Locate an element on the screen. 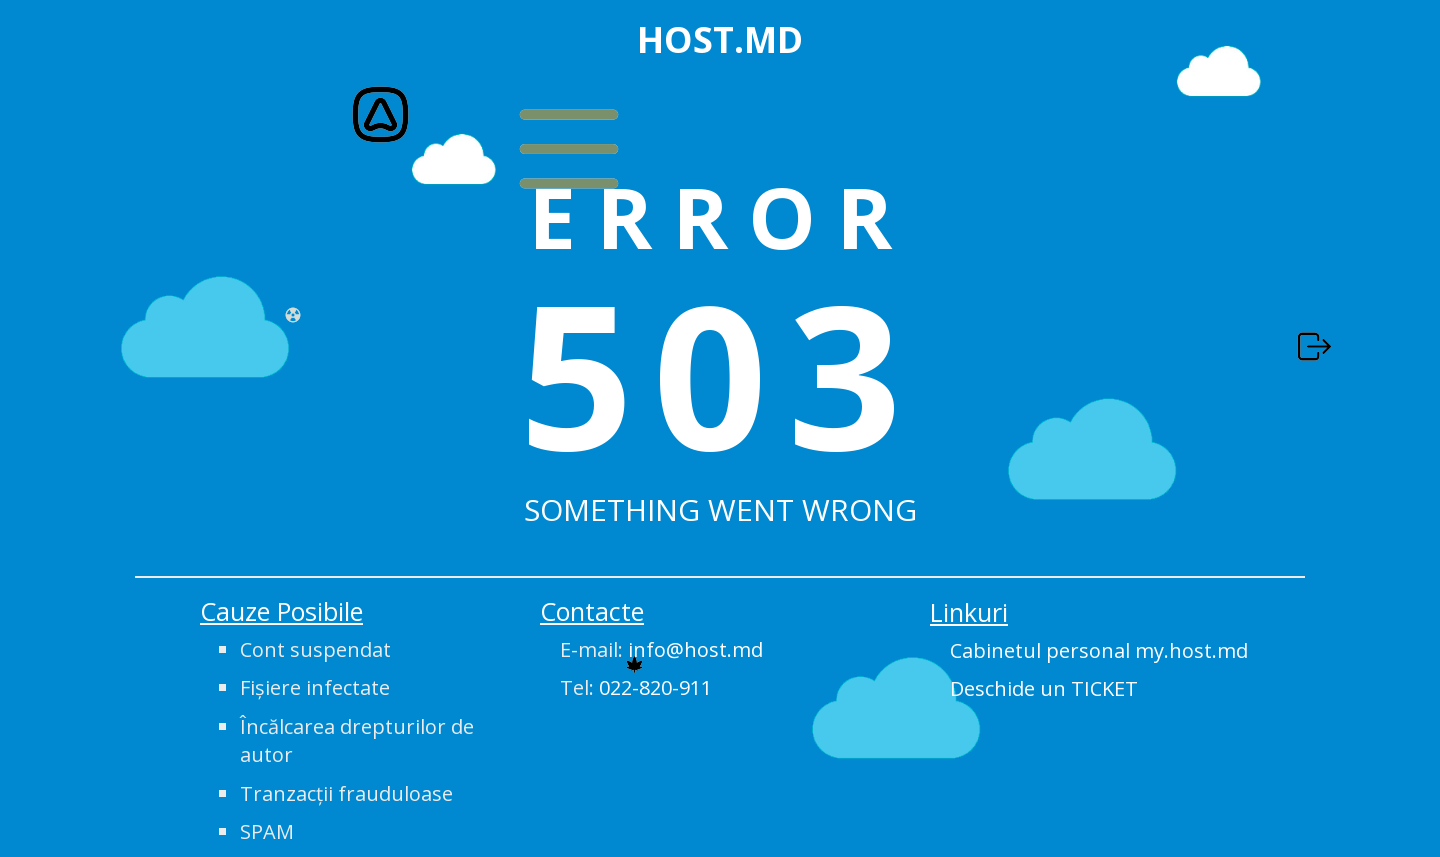 This screenshot has width=1440, height=857. justify text alignment is located at coordinates (569, 149).